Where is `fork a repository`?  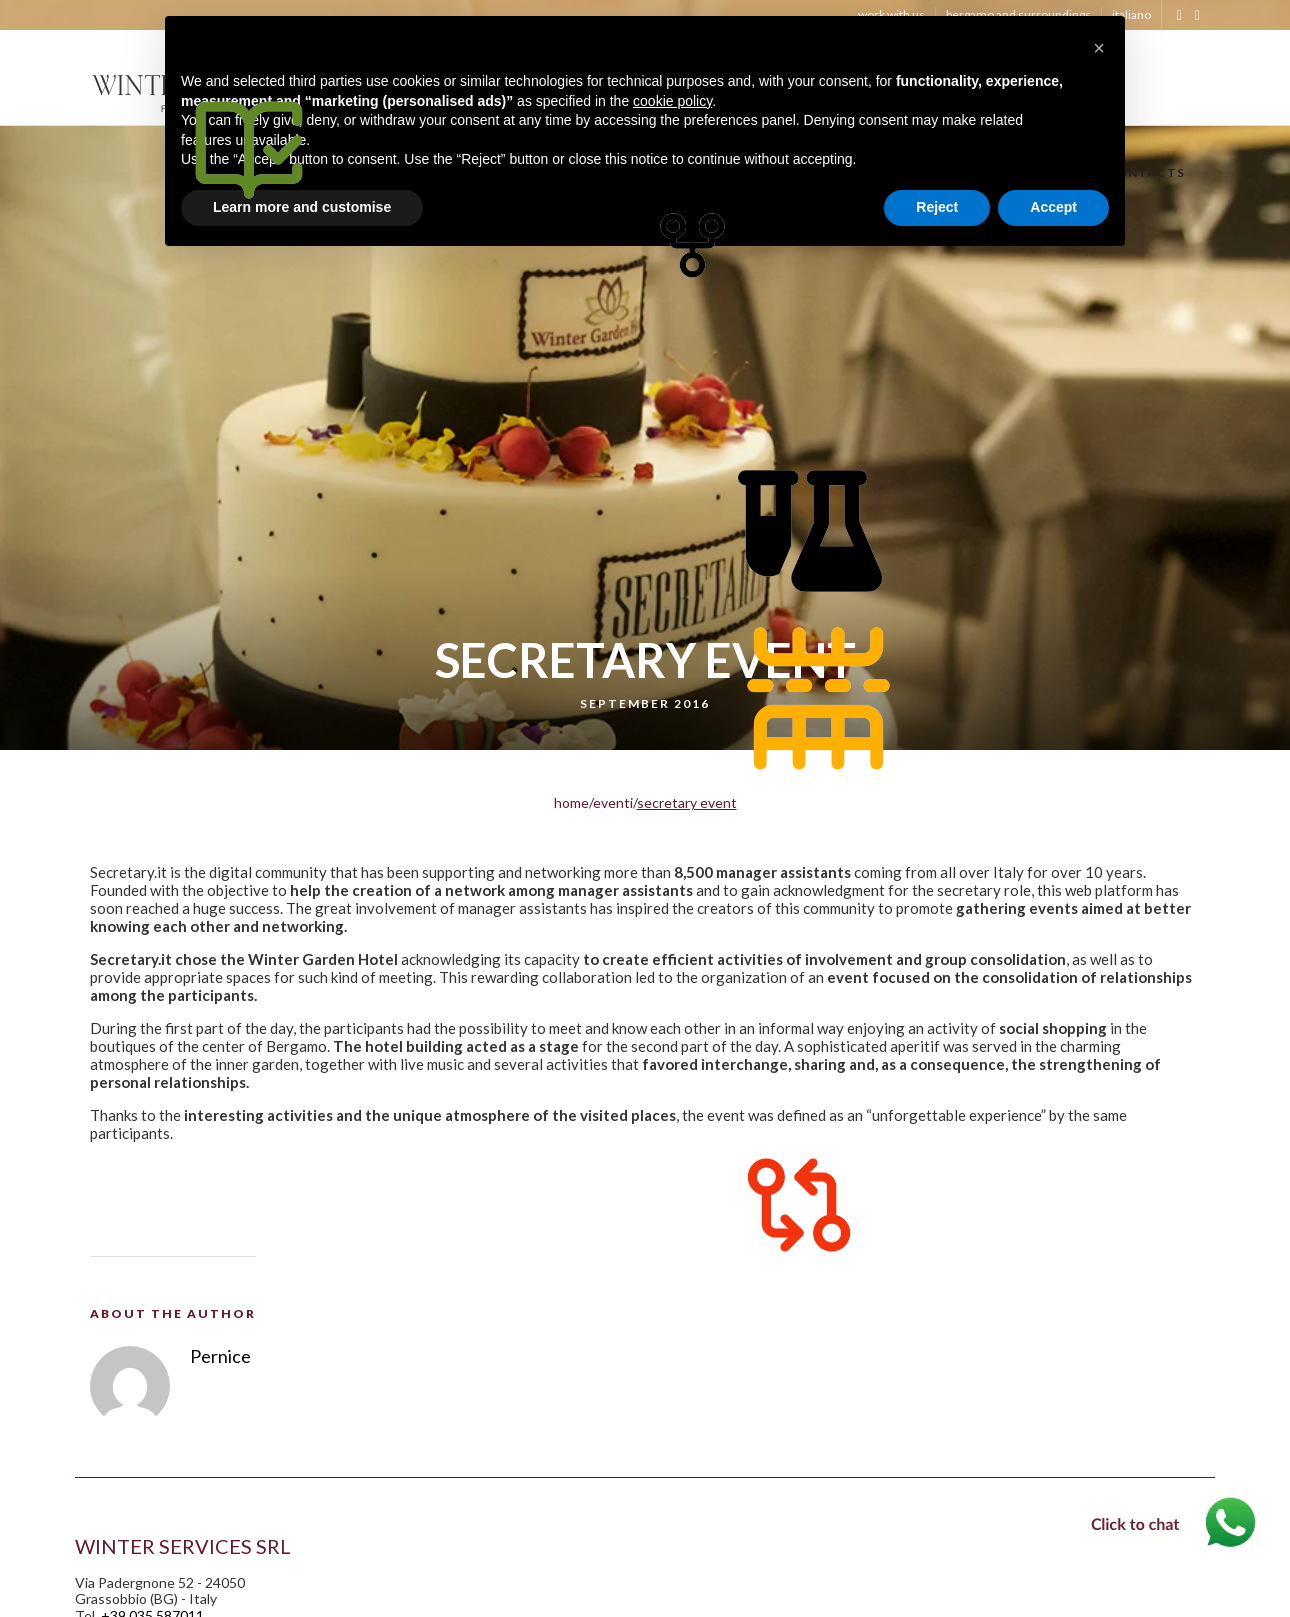 fork a repository is located at coordinates (692, 245).